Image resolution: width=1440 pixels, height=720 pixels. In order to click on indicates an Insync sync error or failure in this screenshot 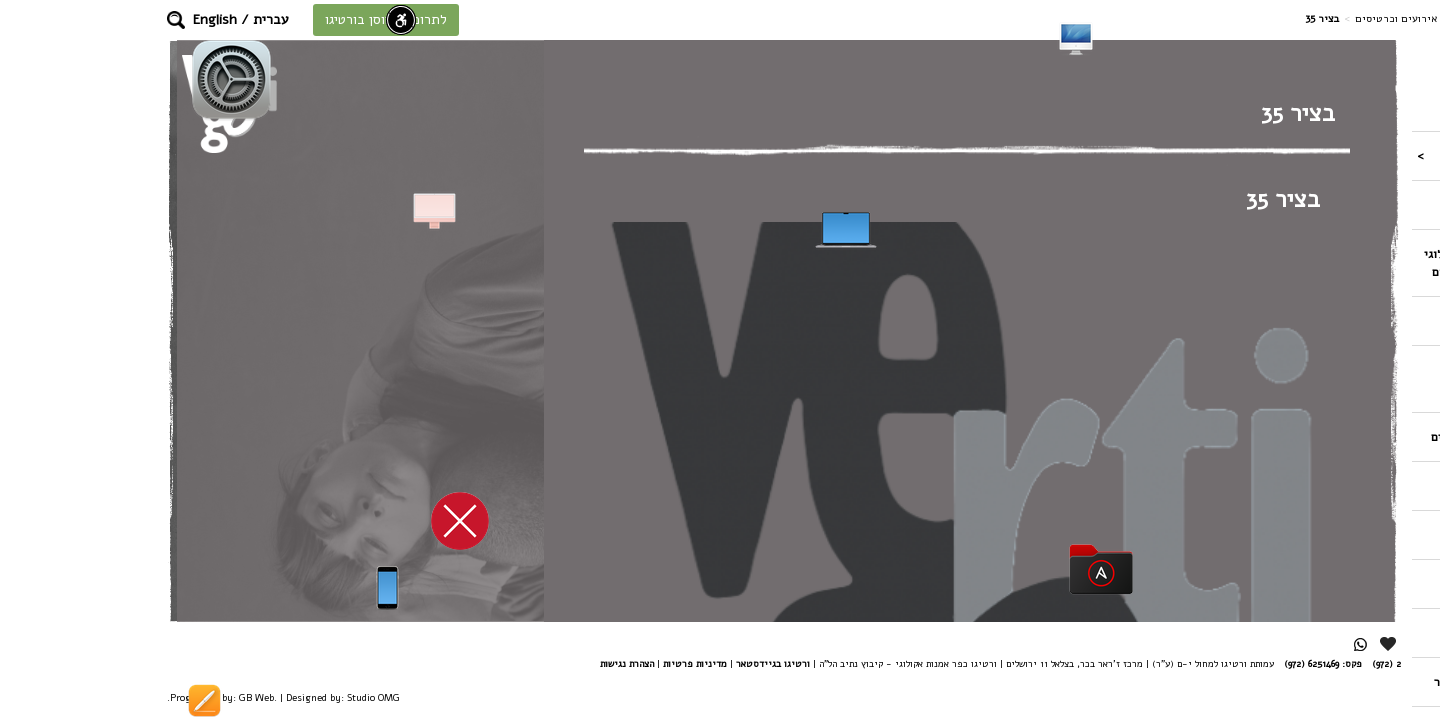, I will do `click(460, 521)`.